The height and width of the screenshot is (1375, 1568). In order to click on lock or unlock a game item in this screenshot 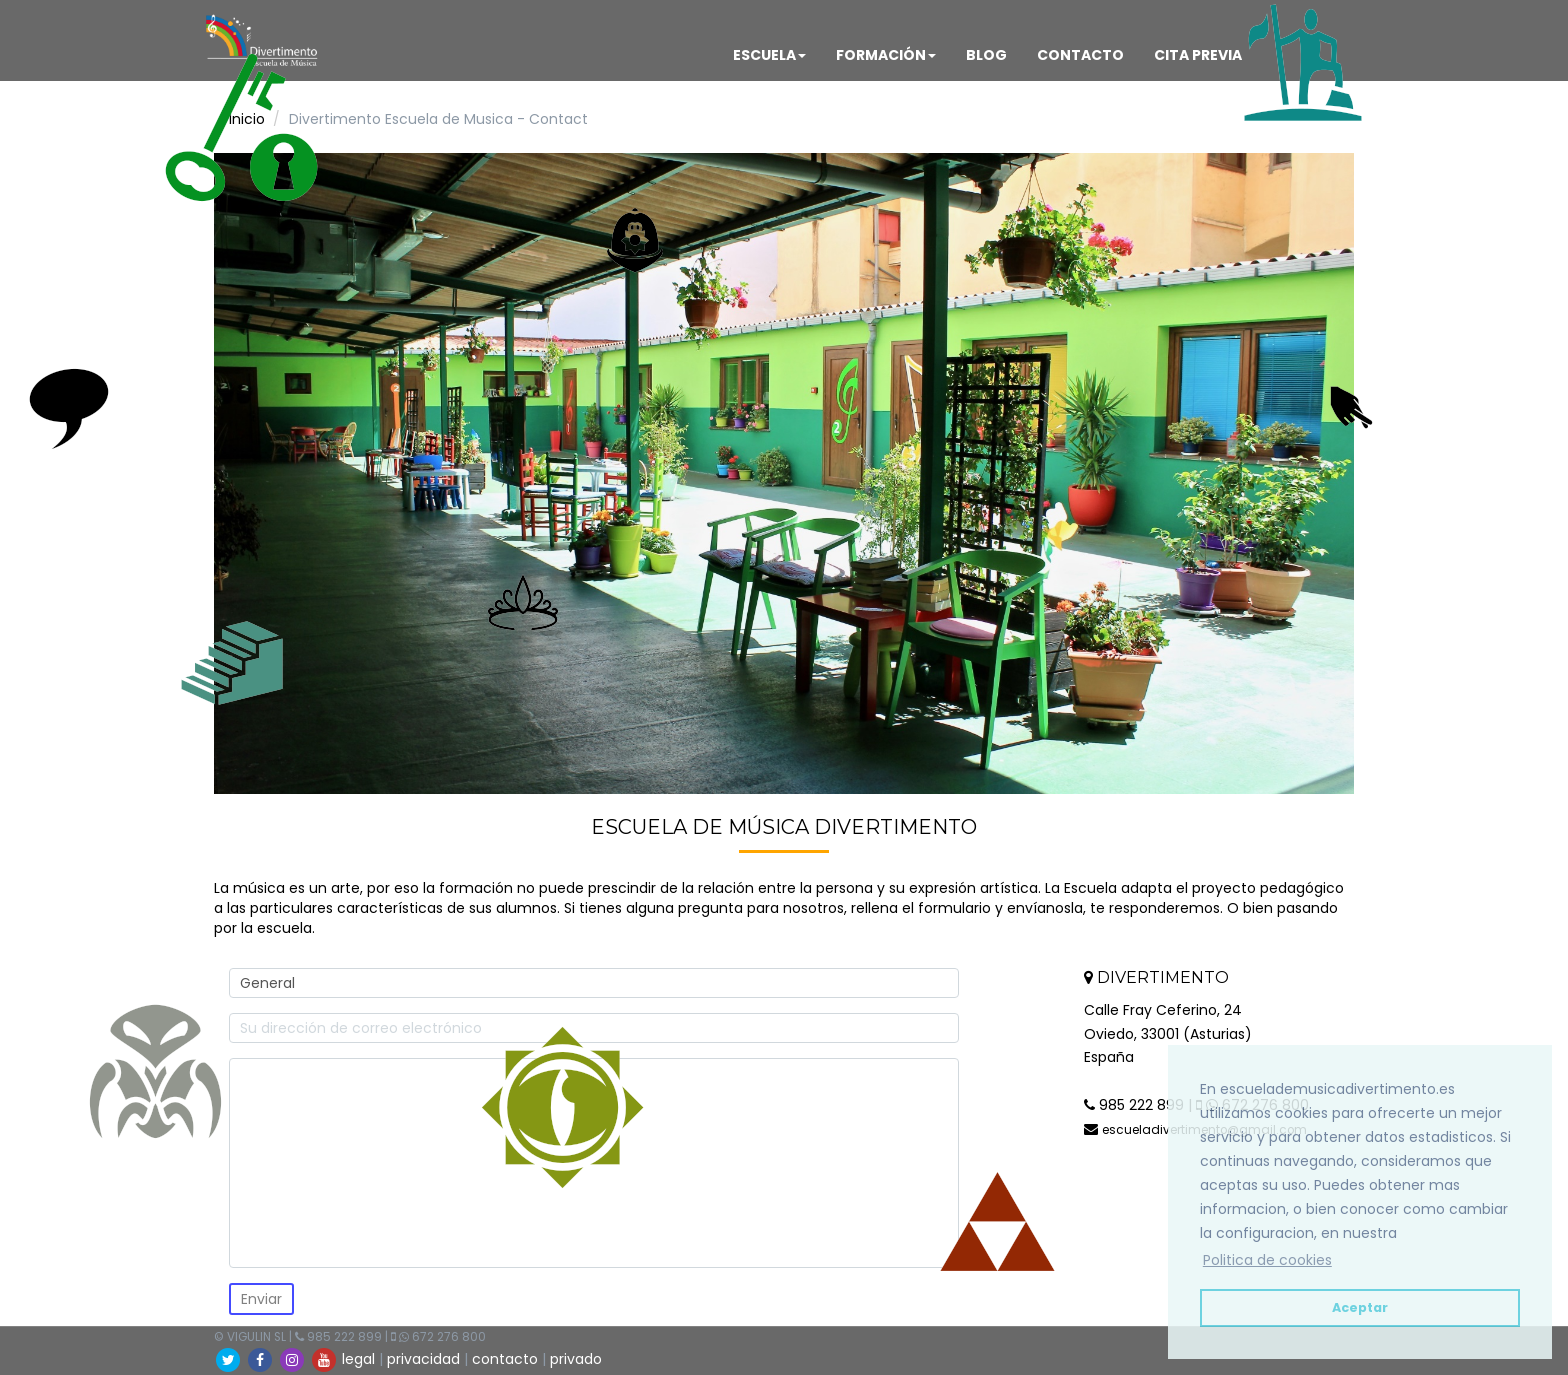, I will do `click(241, 127)`.